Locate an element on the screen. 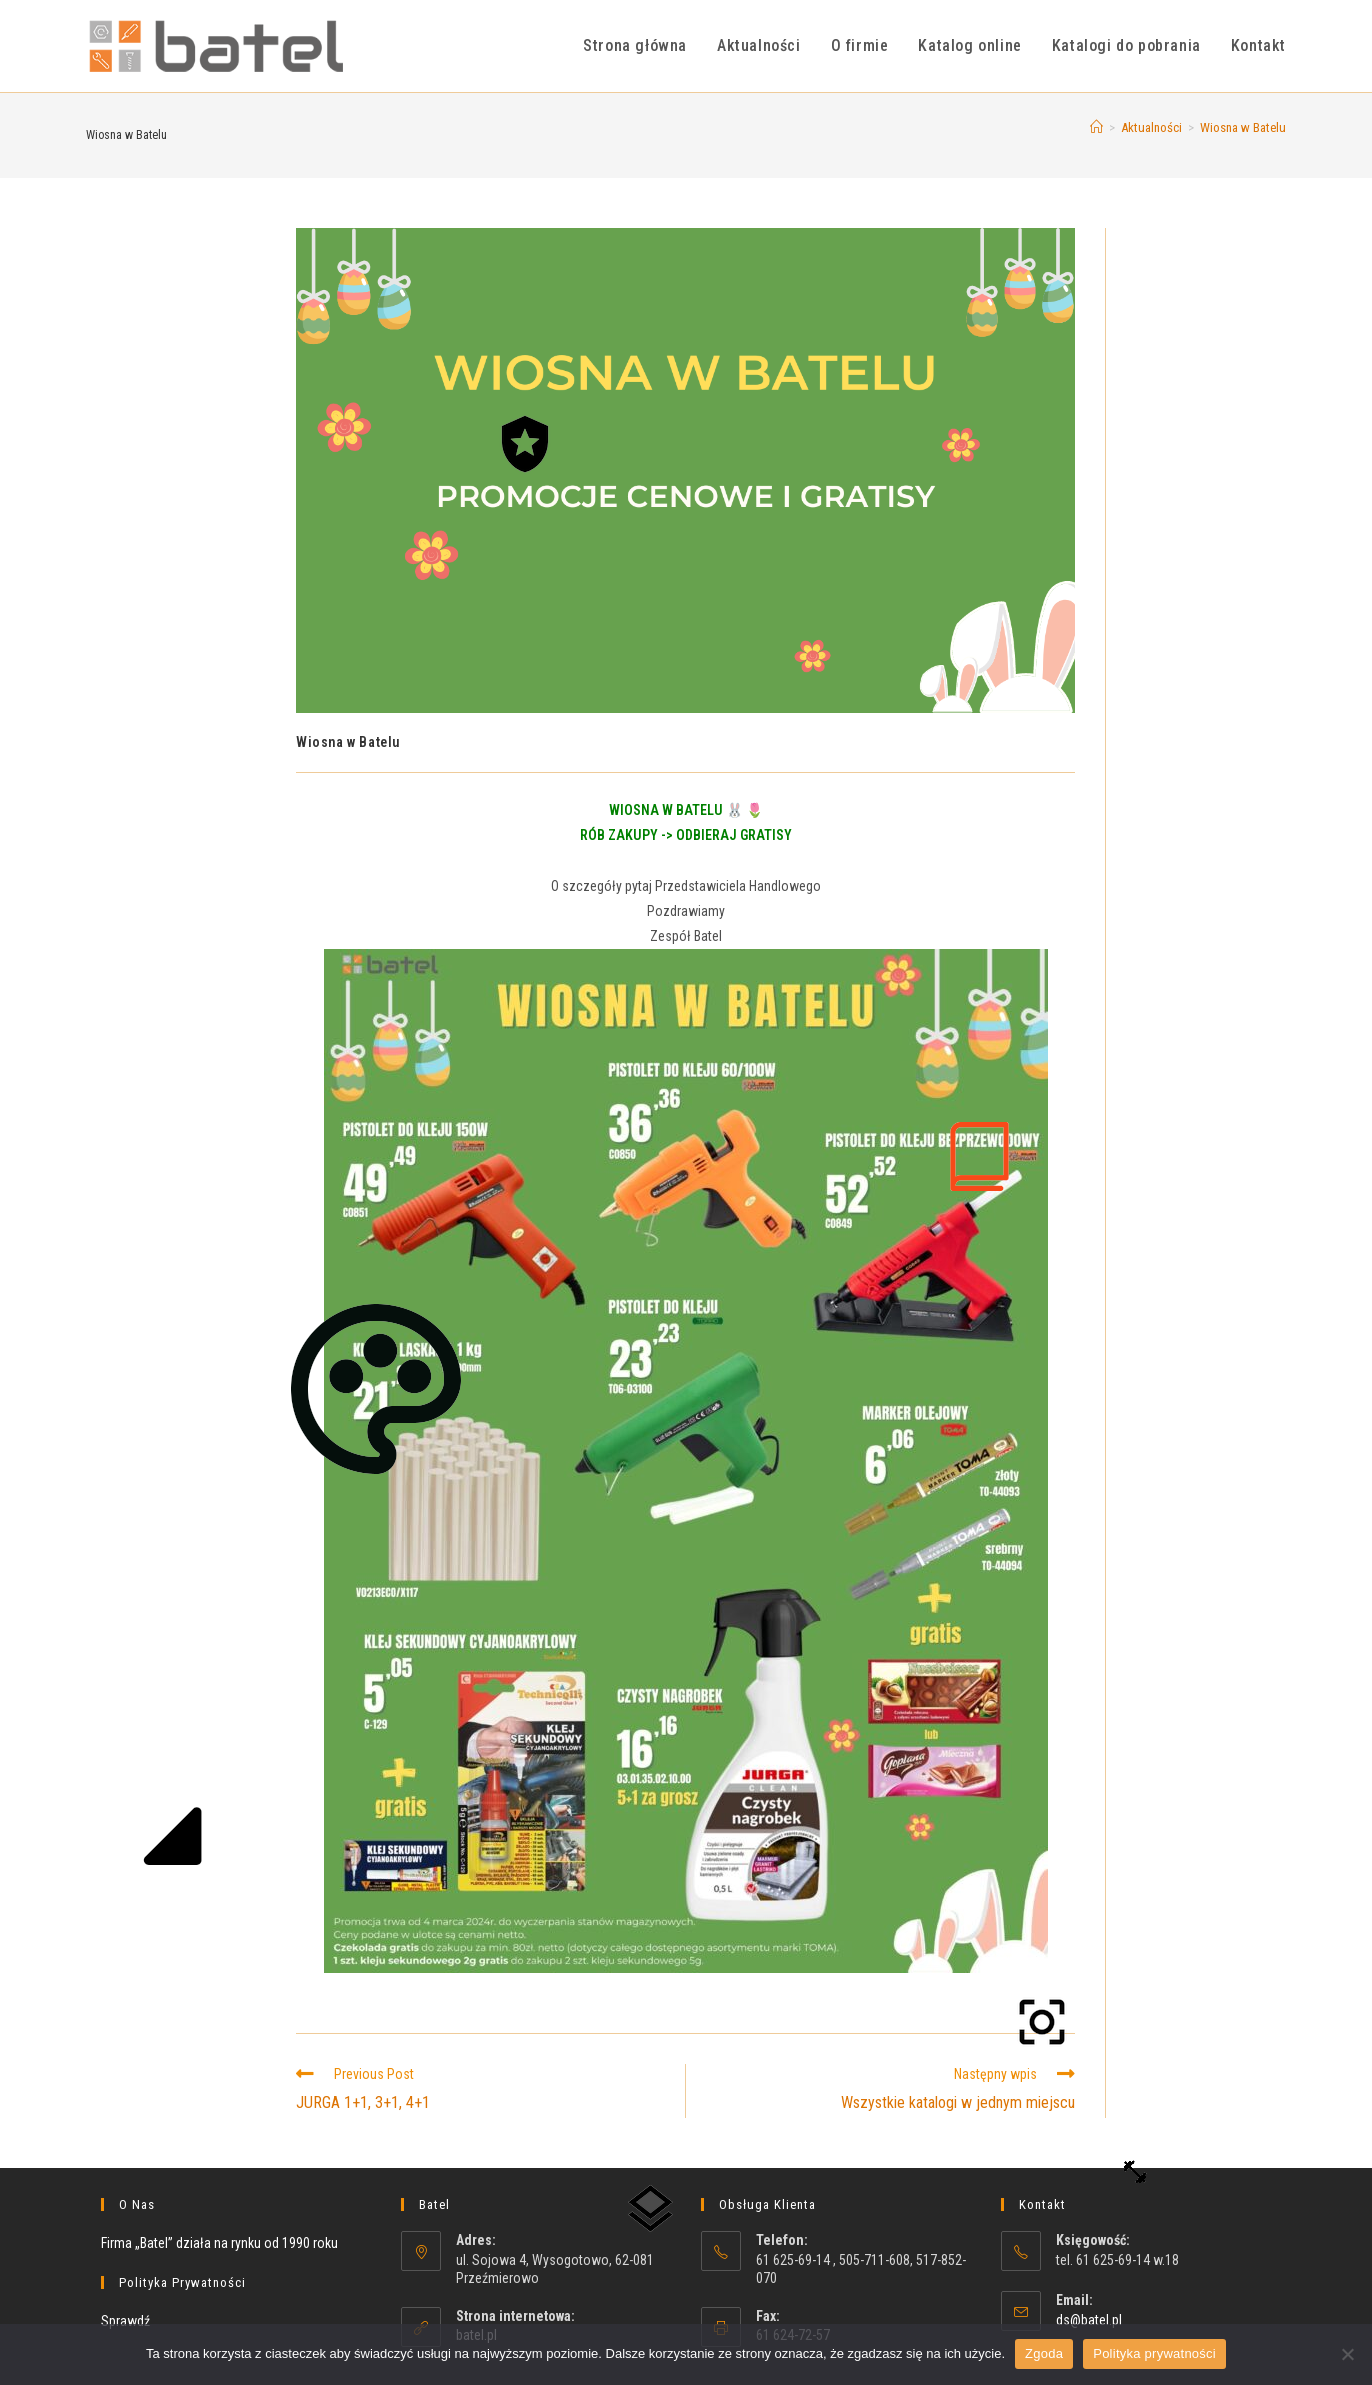 The height and width of the screenshot is (2385, 1372). customize theme or color settings is located at coordinates (376, 1389).